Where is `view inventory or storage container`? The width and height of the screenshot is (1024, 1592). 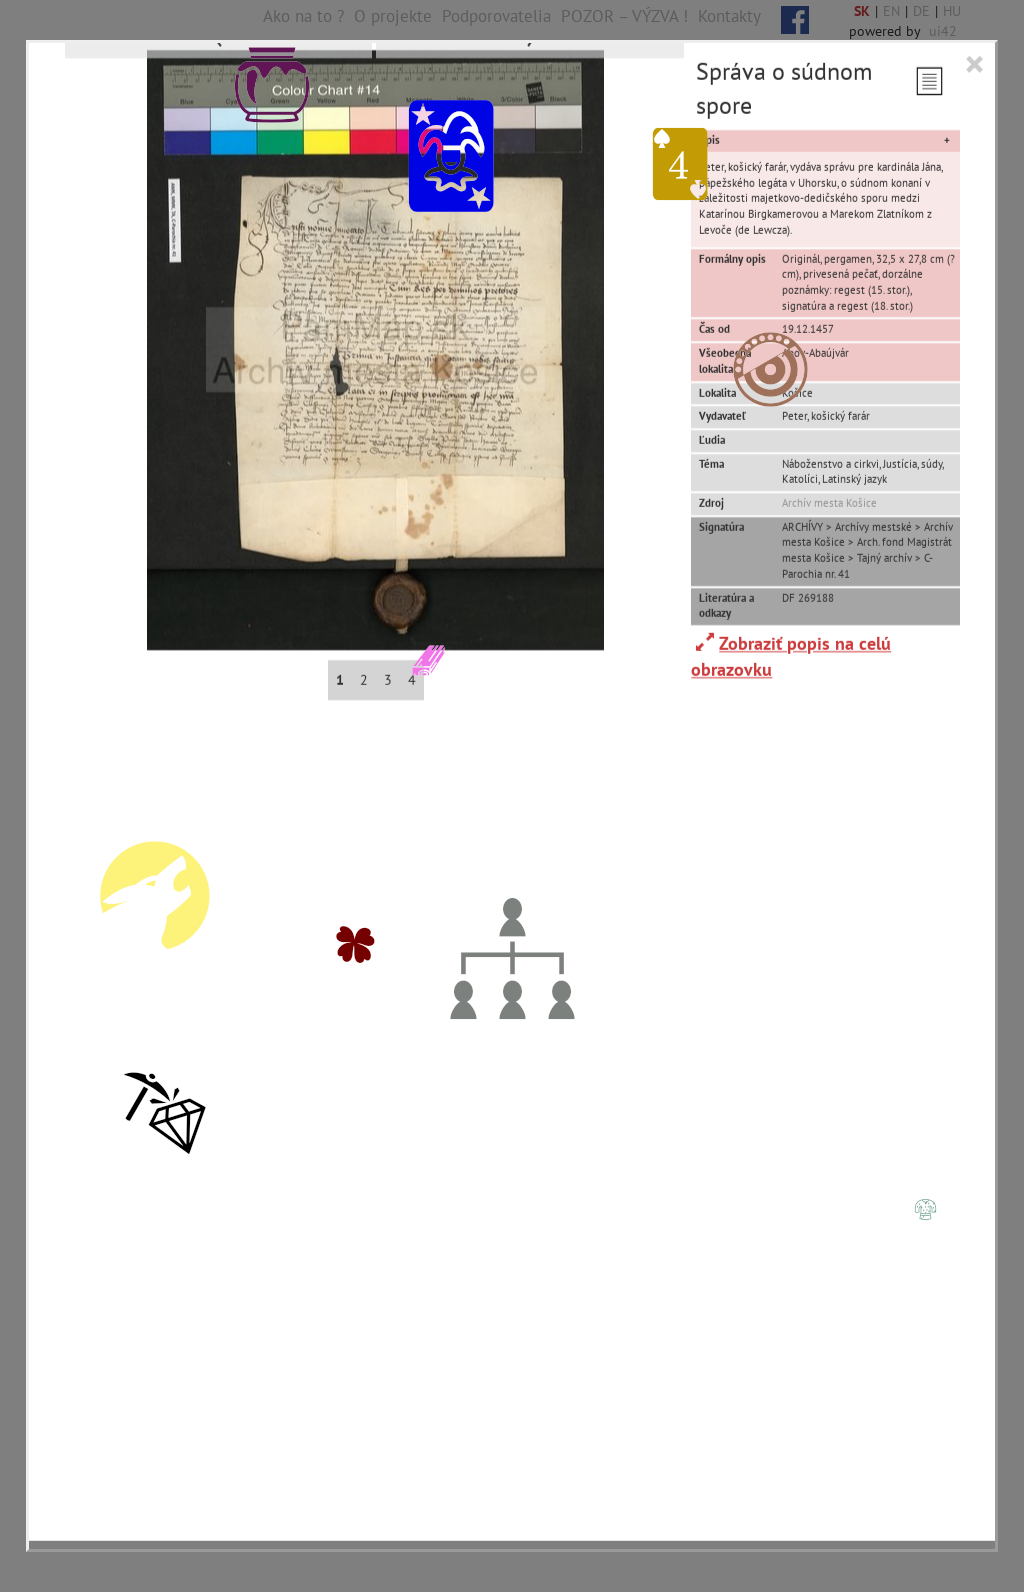 view inventory or storage container is located at coordinates (272, 85).